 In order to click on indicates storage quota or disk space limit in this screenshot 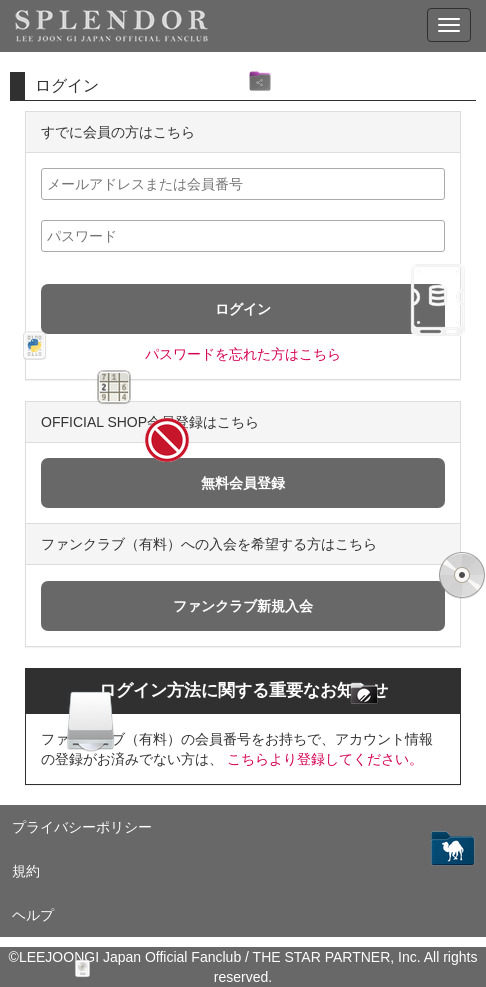, I will do `click(438, 300)`.